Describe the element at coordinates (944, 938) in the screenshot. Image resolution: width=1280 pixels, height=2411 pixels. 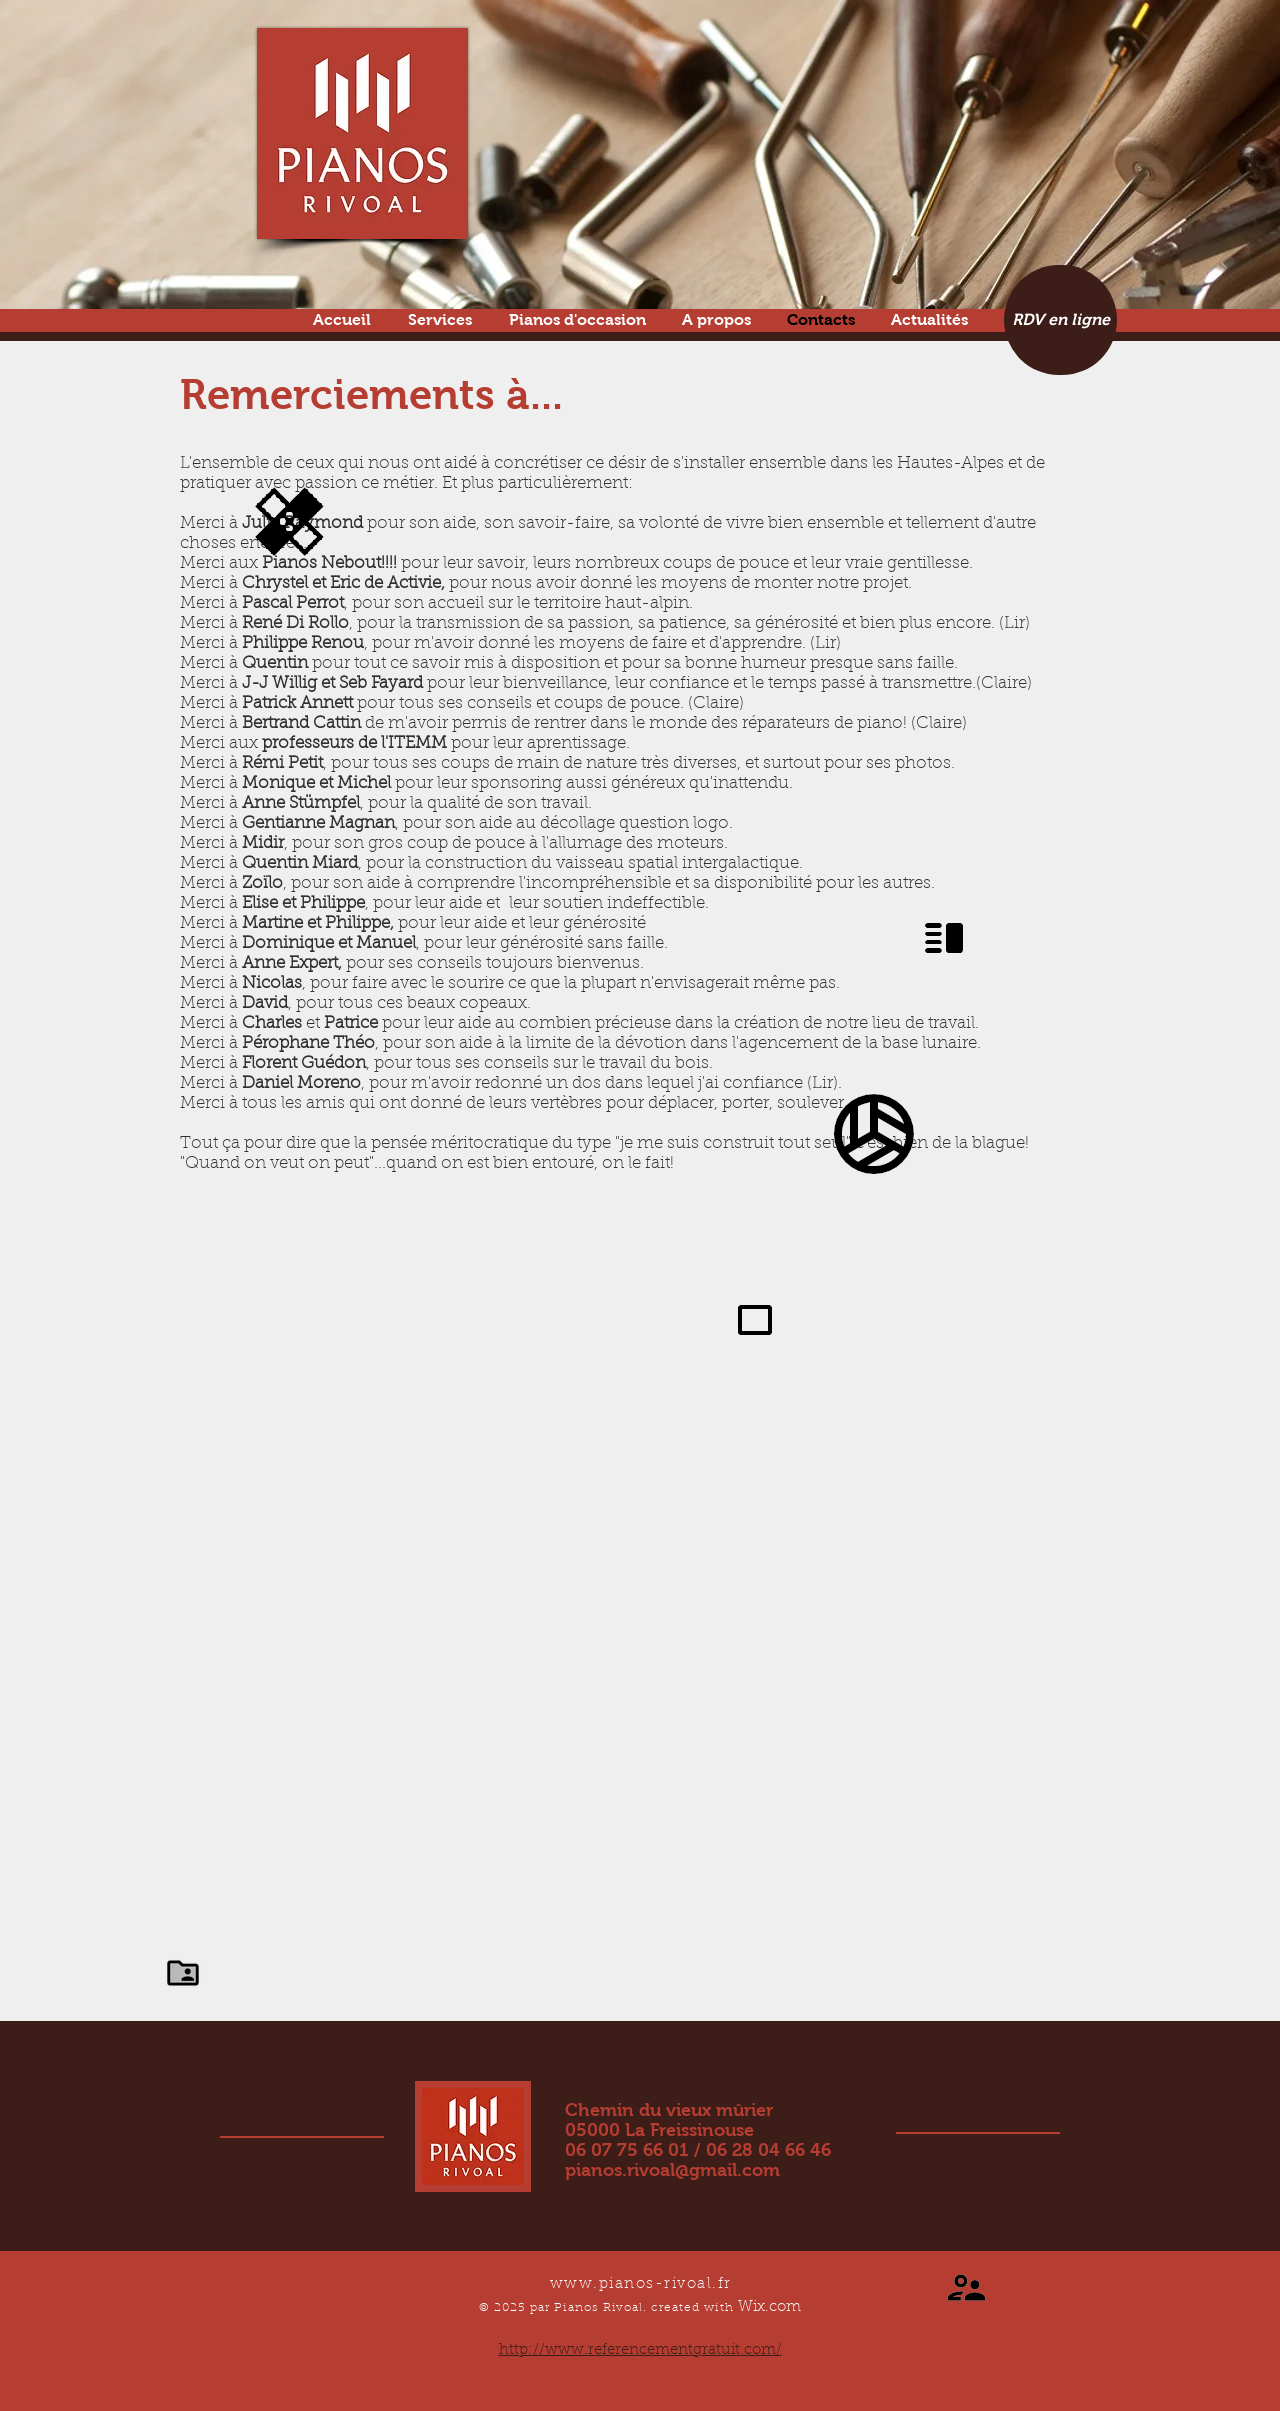
I see `toggle vertical split view layout` at that location.